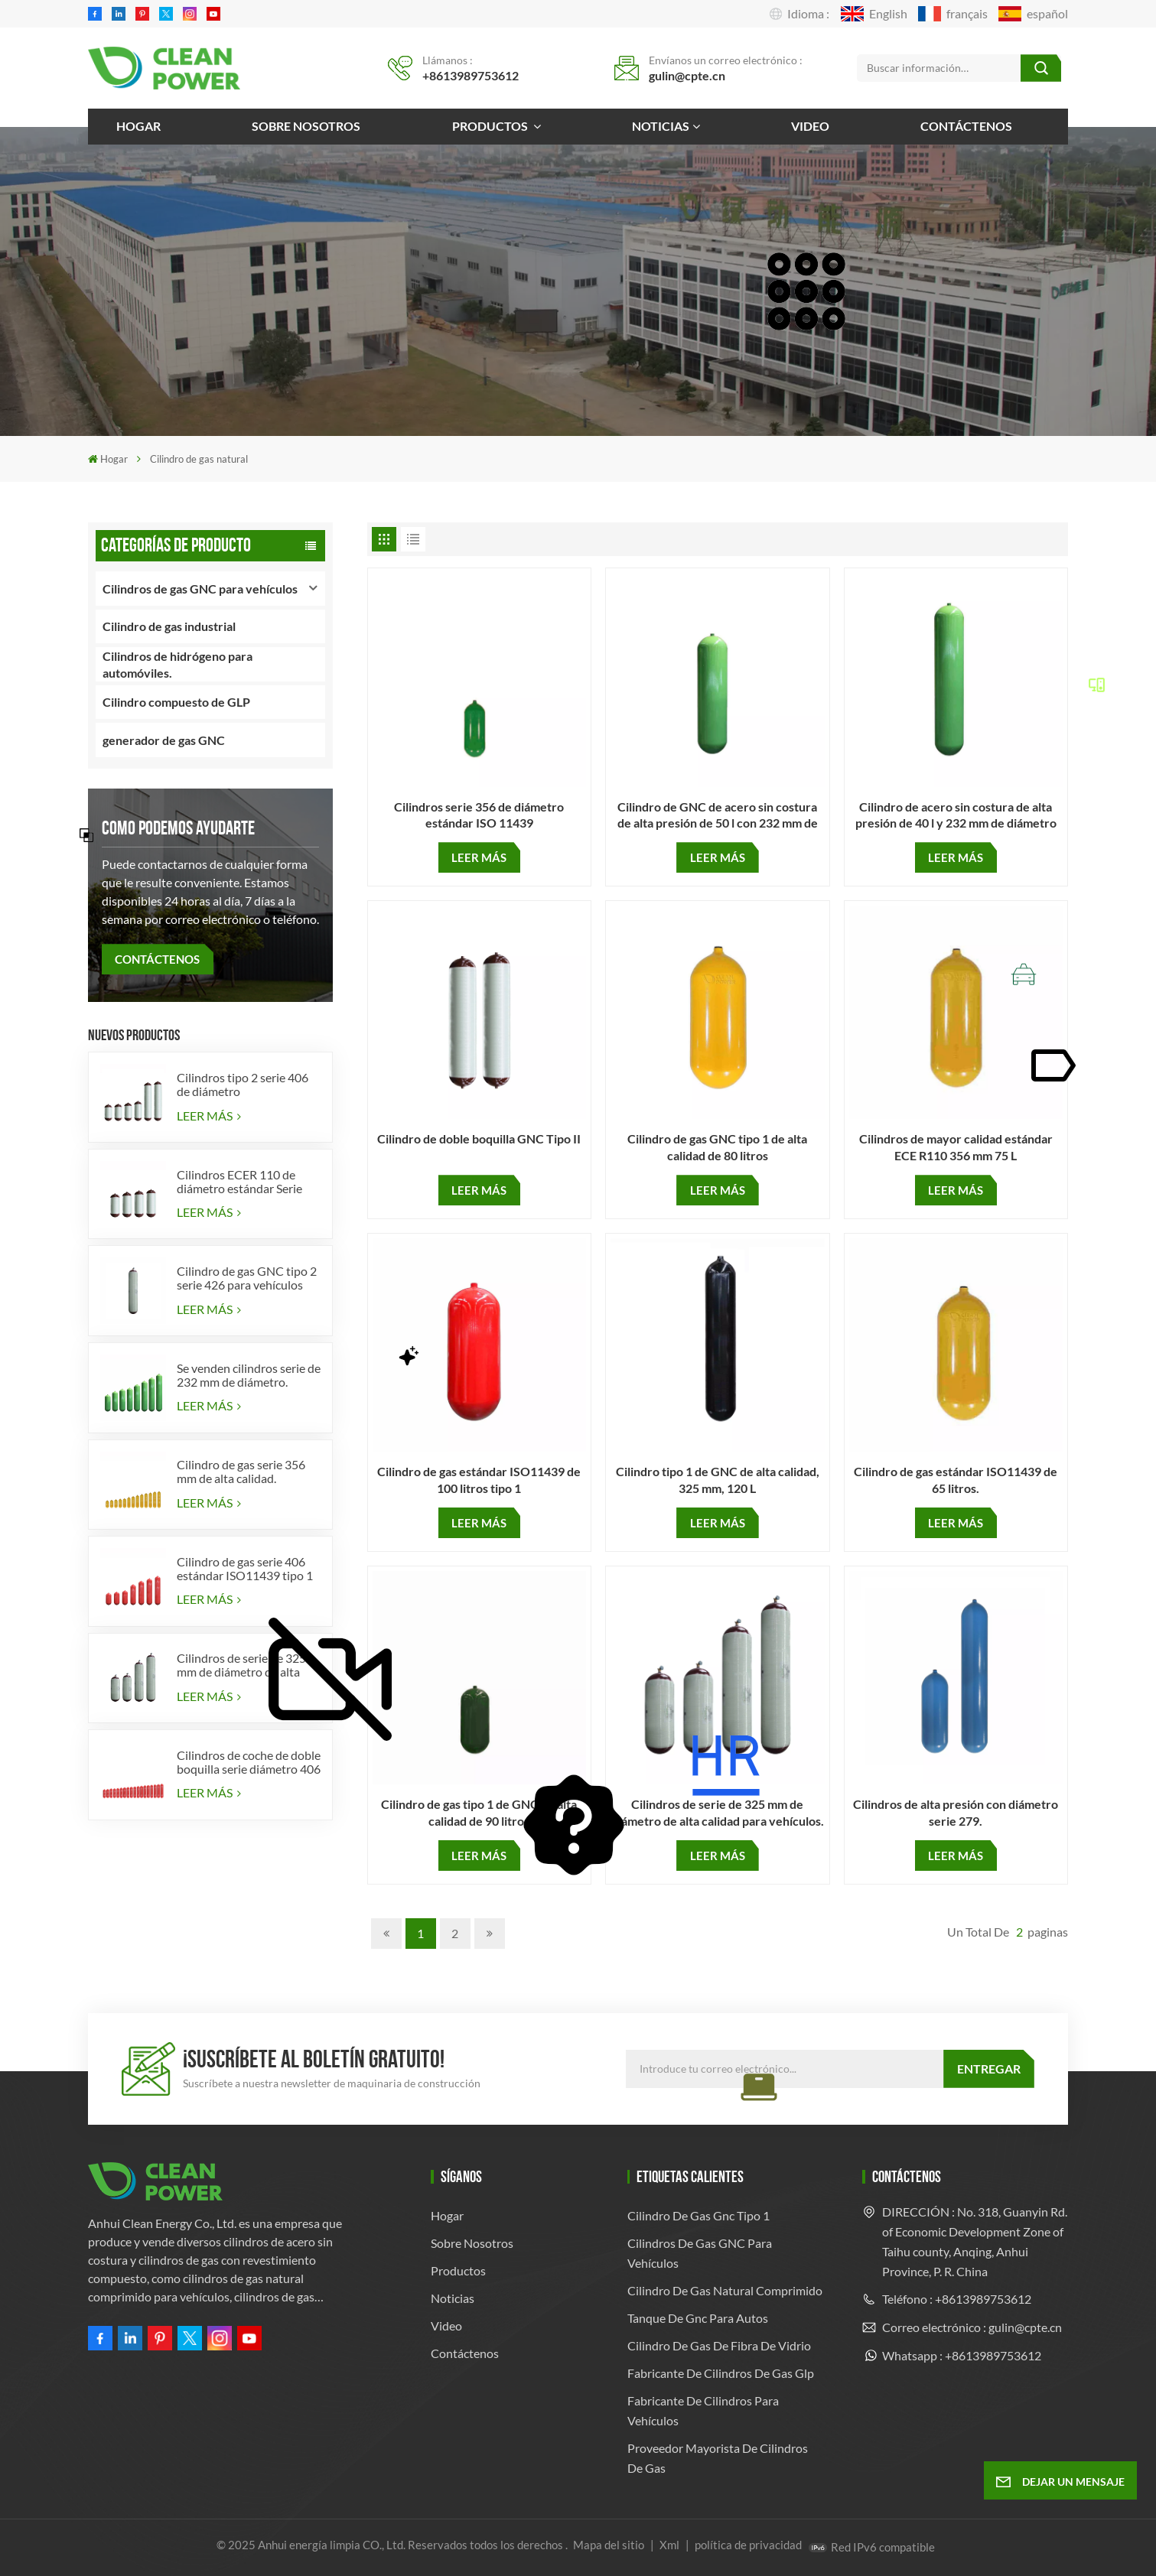 The height and width of the screenshot is (2576, 1156). Describe the element at coordinates (759, 2086) in the screenshot. I see `switch to desktop view` at that location.